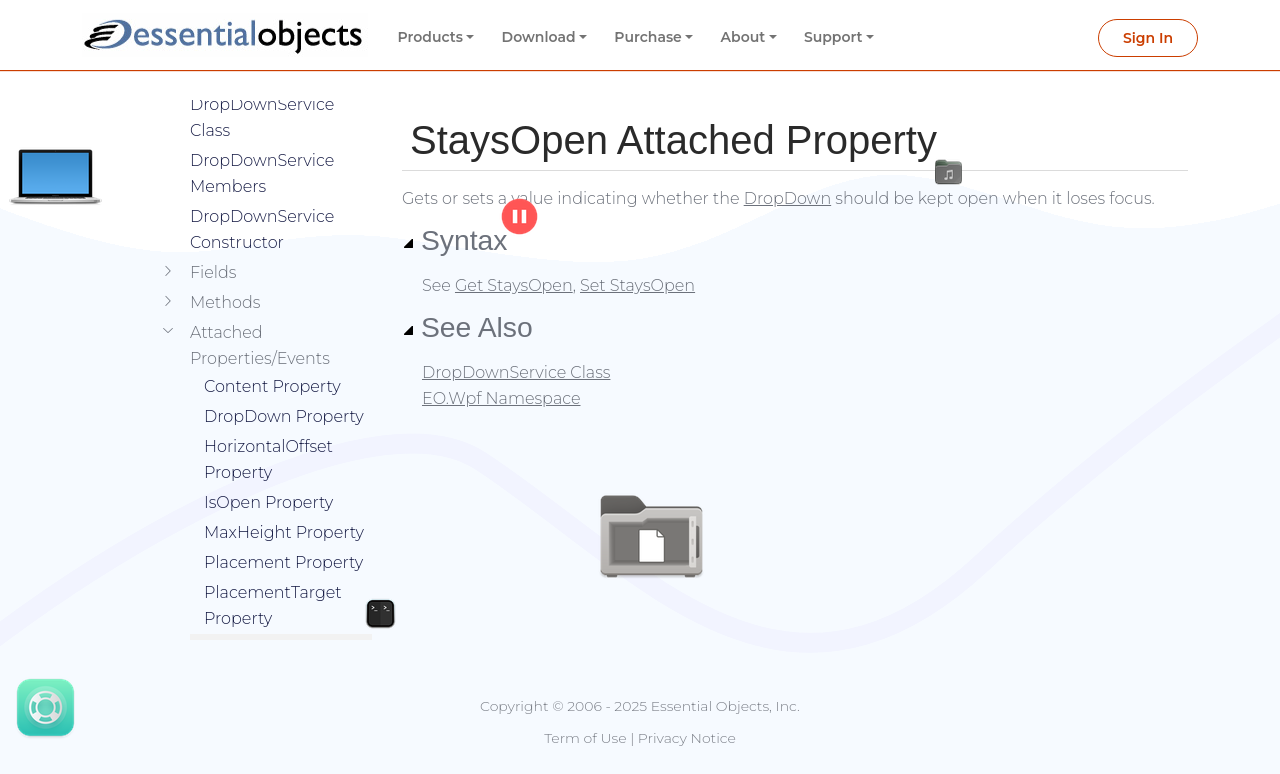 The width and height of the screenshot is (1280, 774). What do you see at coordinates (651, 538) in the screenshot?
I see `open a secure vault folder` at bounding box center [651, 538].